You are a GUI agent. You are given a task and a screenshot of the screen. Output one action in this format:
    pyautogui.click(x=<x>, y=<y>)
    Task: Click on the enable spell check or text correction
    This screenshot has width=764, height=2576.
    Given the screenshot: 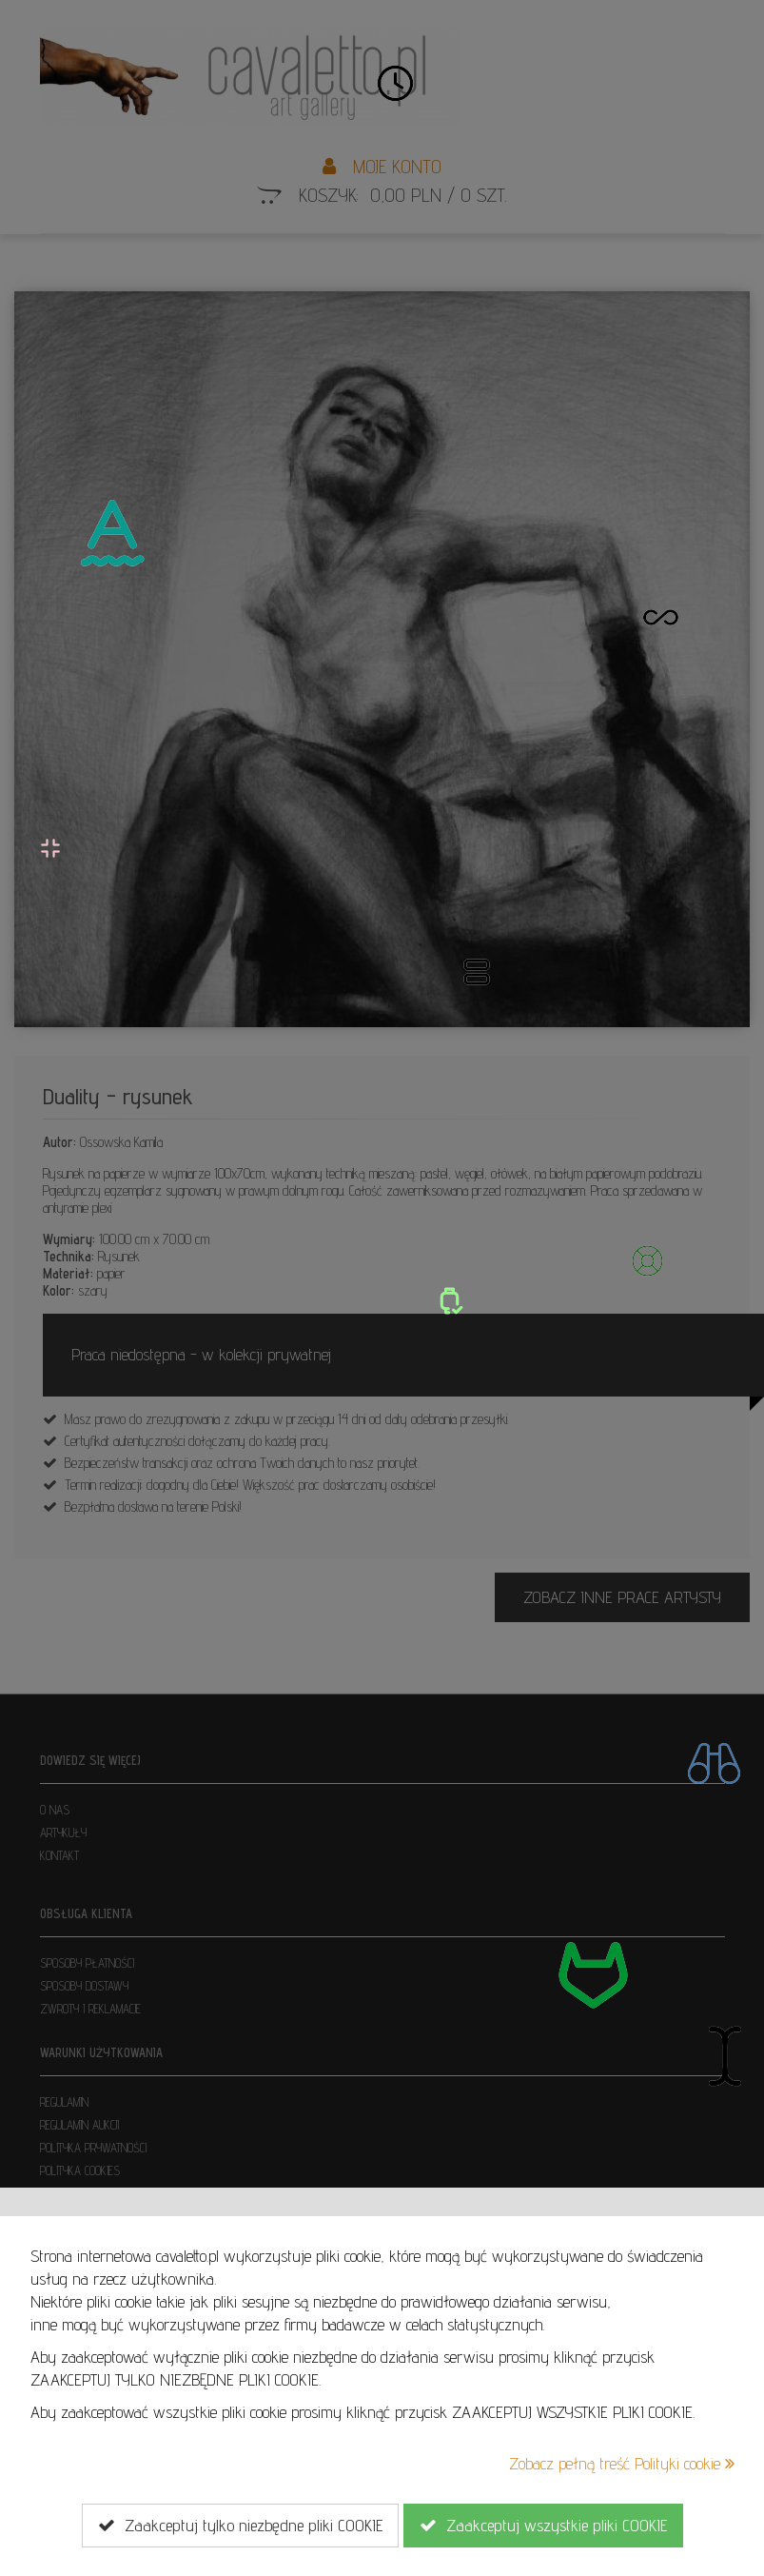 What is the action you would take?
    pyautogui.click(x=112, y=531)
    